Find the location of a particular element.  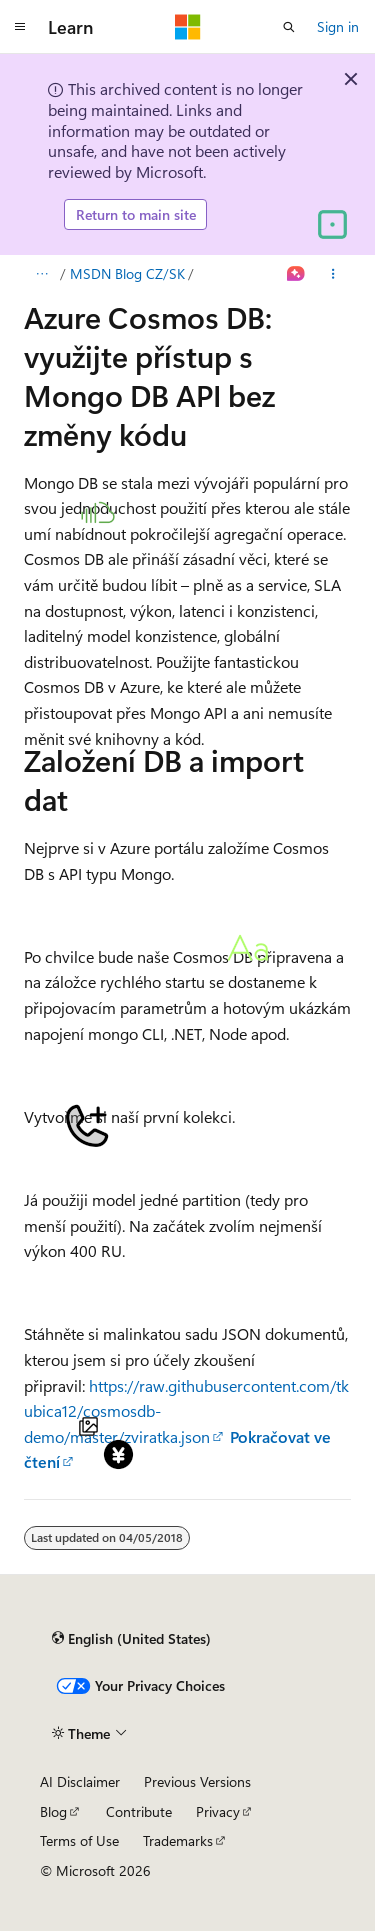

view balance in japanese yen is located at coordinates (118, 1454).